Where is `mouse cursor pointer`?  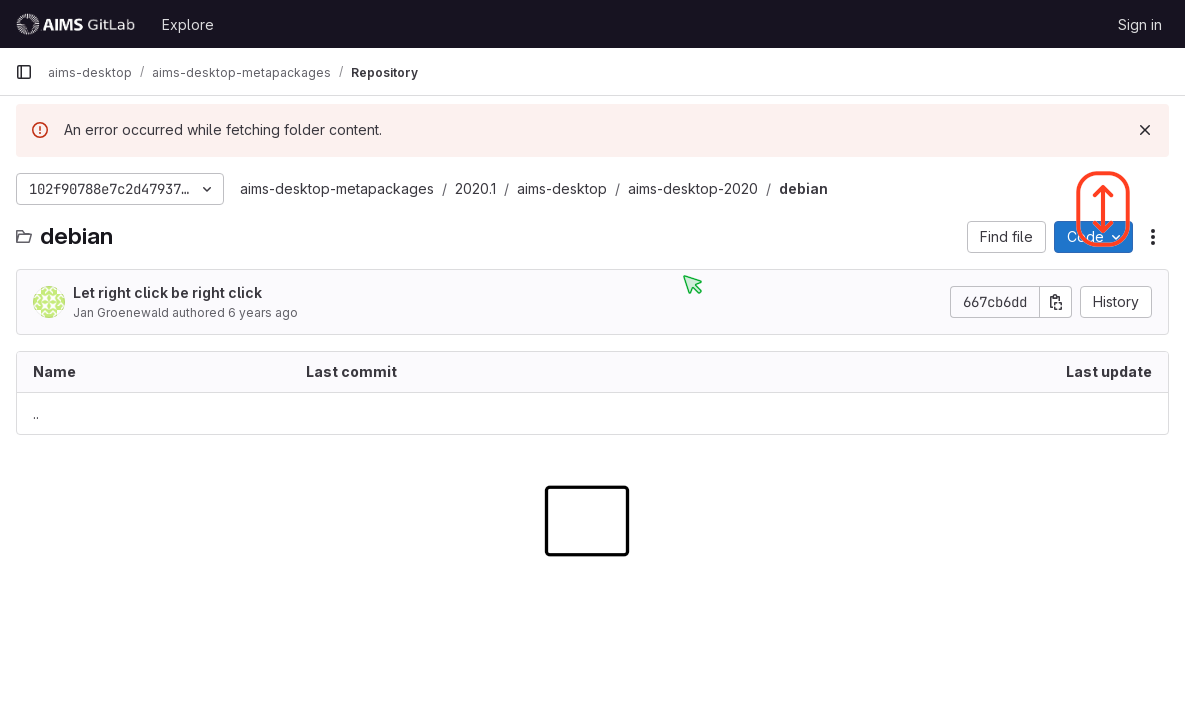 mouse cursor pointer is located at coordinates (692, 284).